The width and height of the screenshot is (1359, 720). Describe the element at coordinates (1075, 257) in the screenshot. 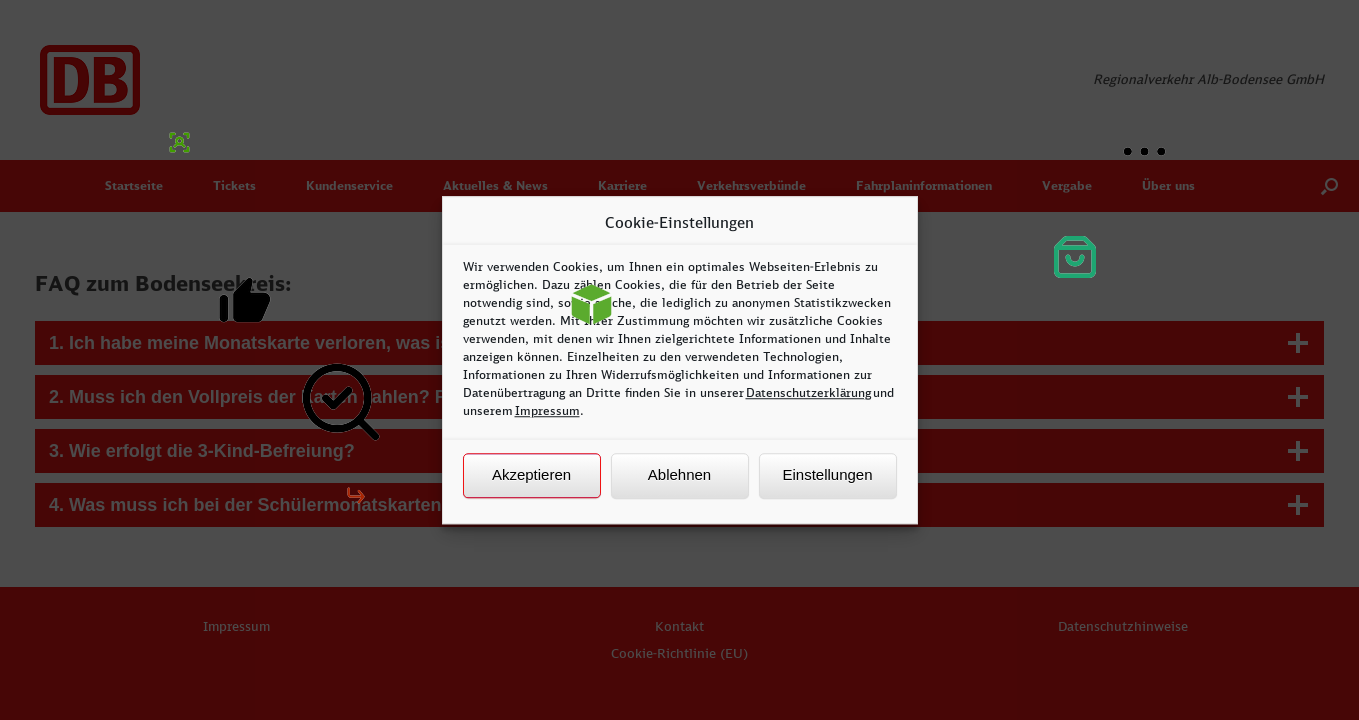

I see `view your shopping bag` at that location.